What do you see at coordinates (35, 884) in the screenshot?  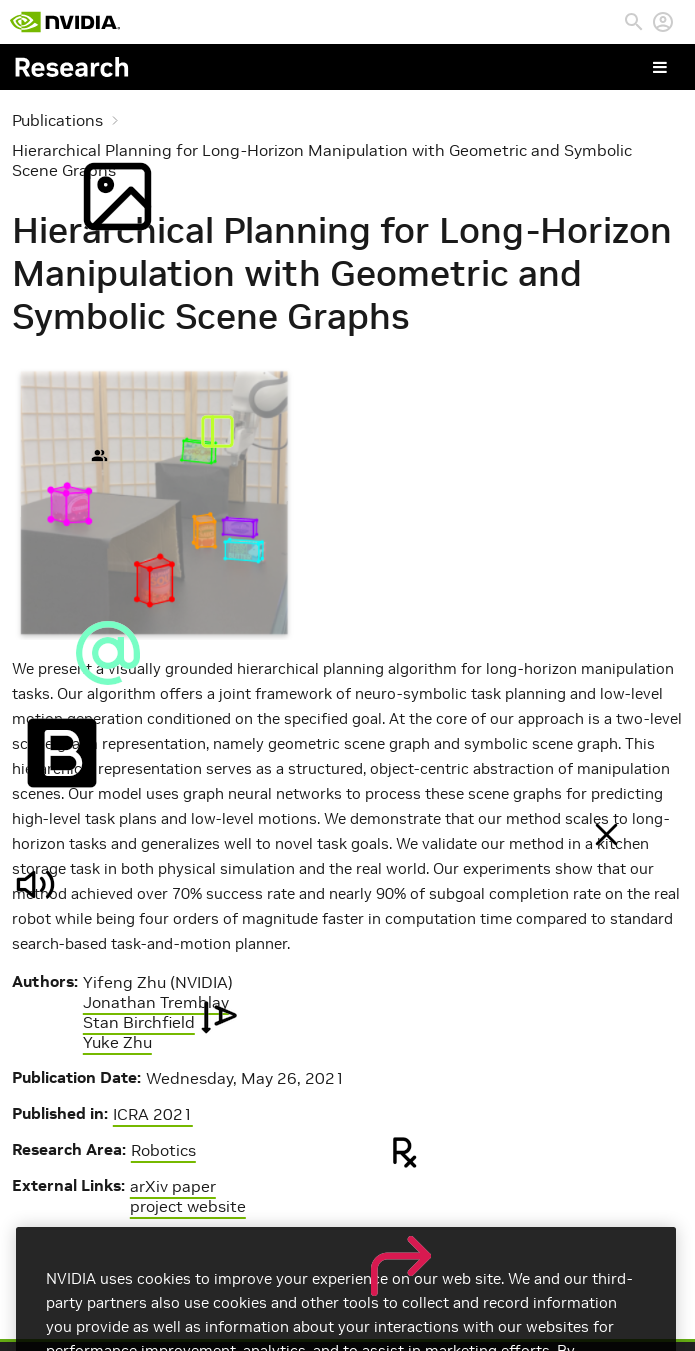 I see `adjust audio volume` at bounding box center [35, 884].